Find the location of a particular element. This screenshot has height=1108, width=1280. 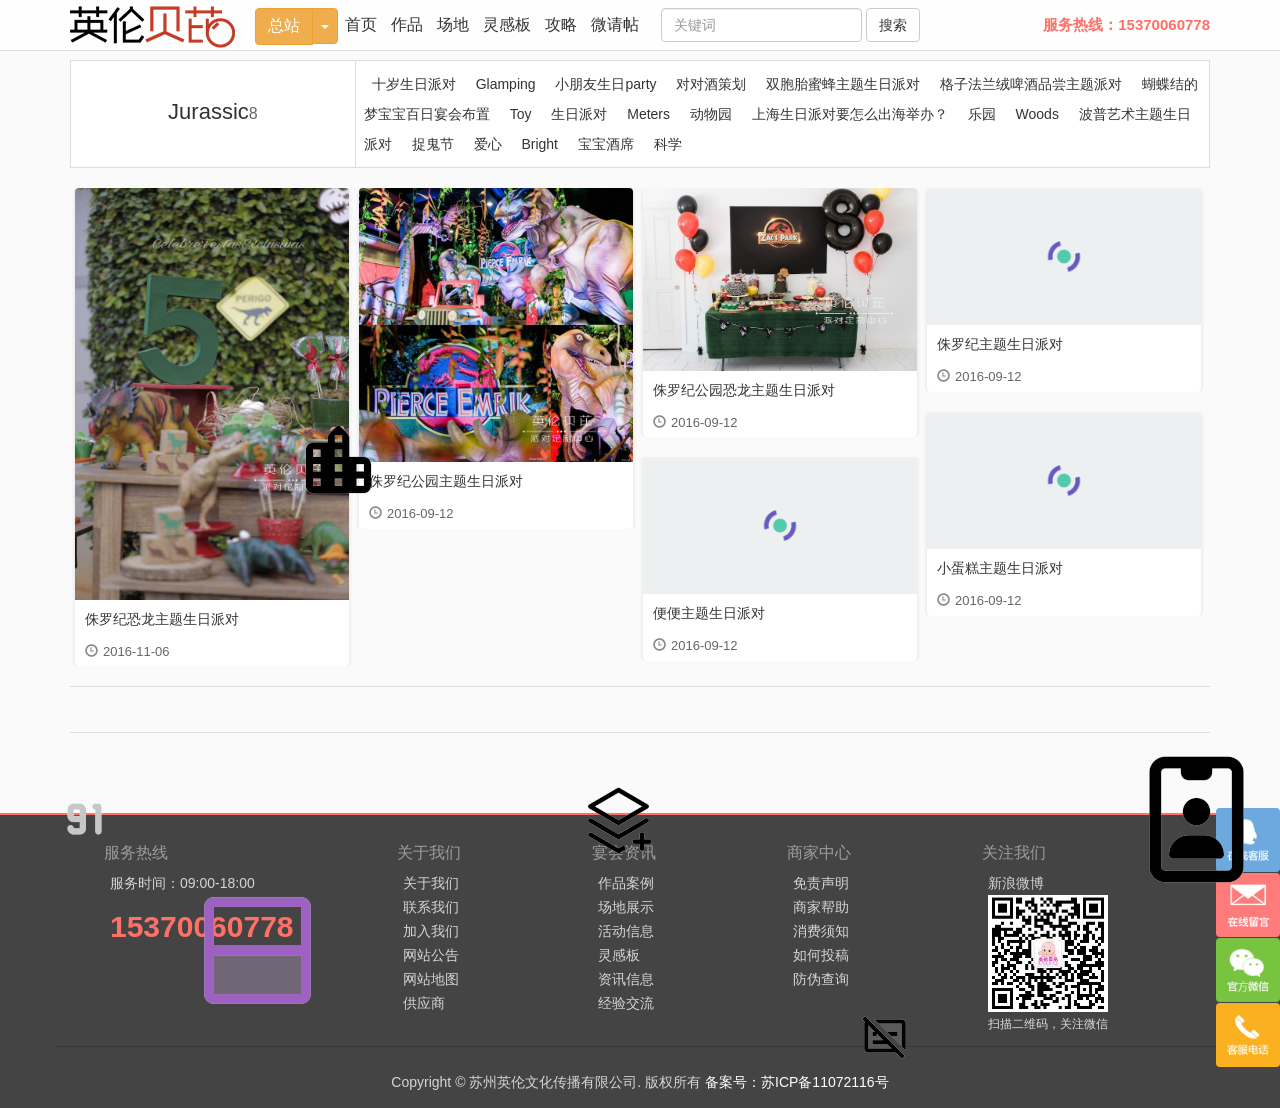

indicates 91 unread notifications or items is located at coordinates (86, 819).